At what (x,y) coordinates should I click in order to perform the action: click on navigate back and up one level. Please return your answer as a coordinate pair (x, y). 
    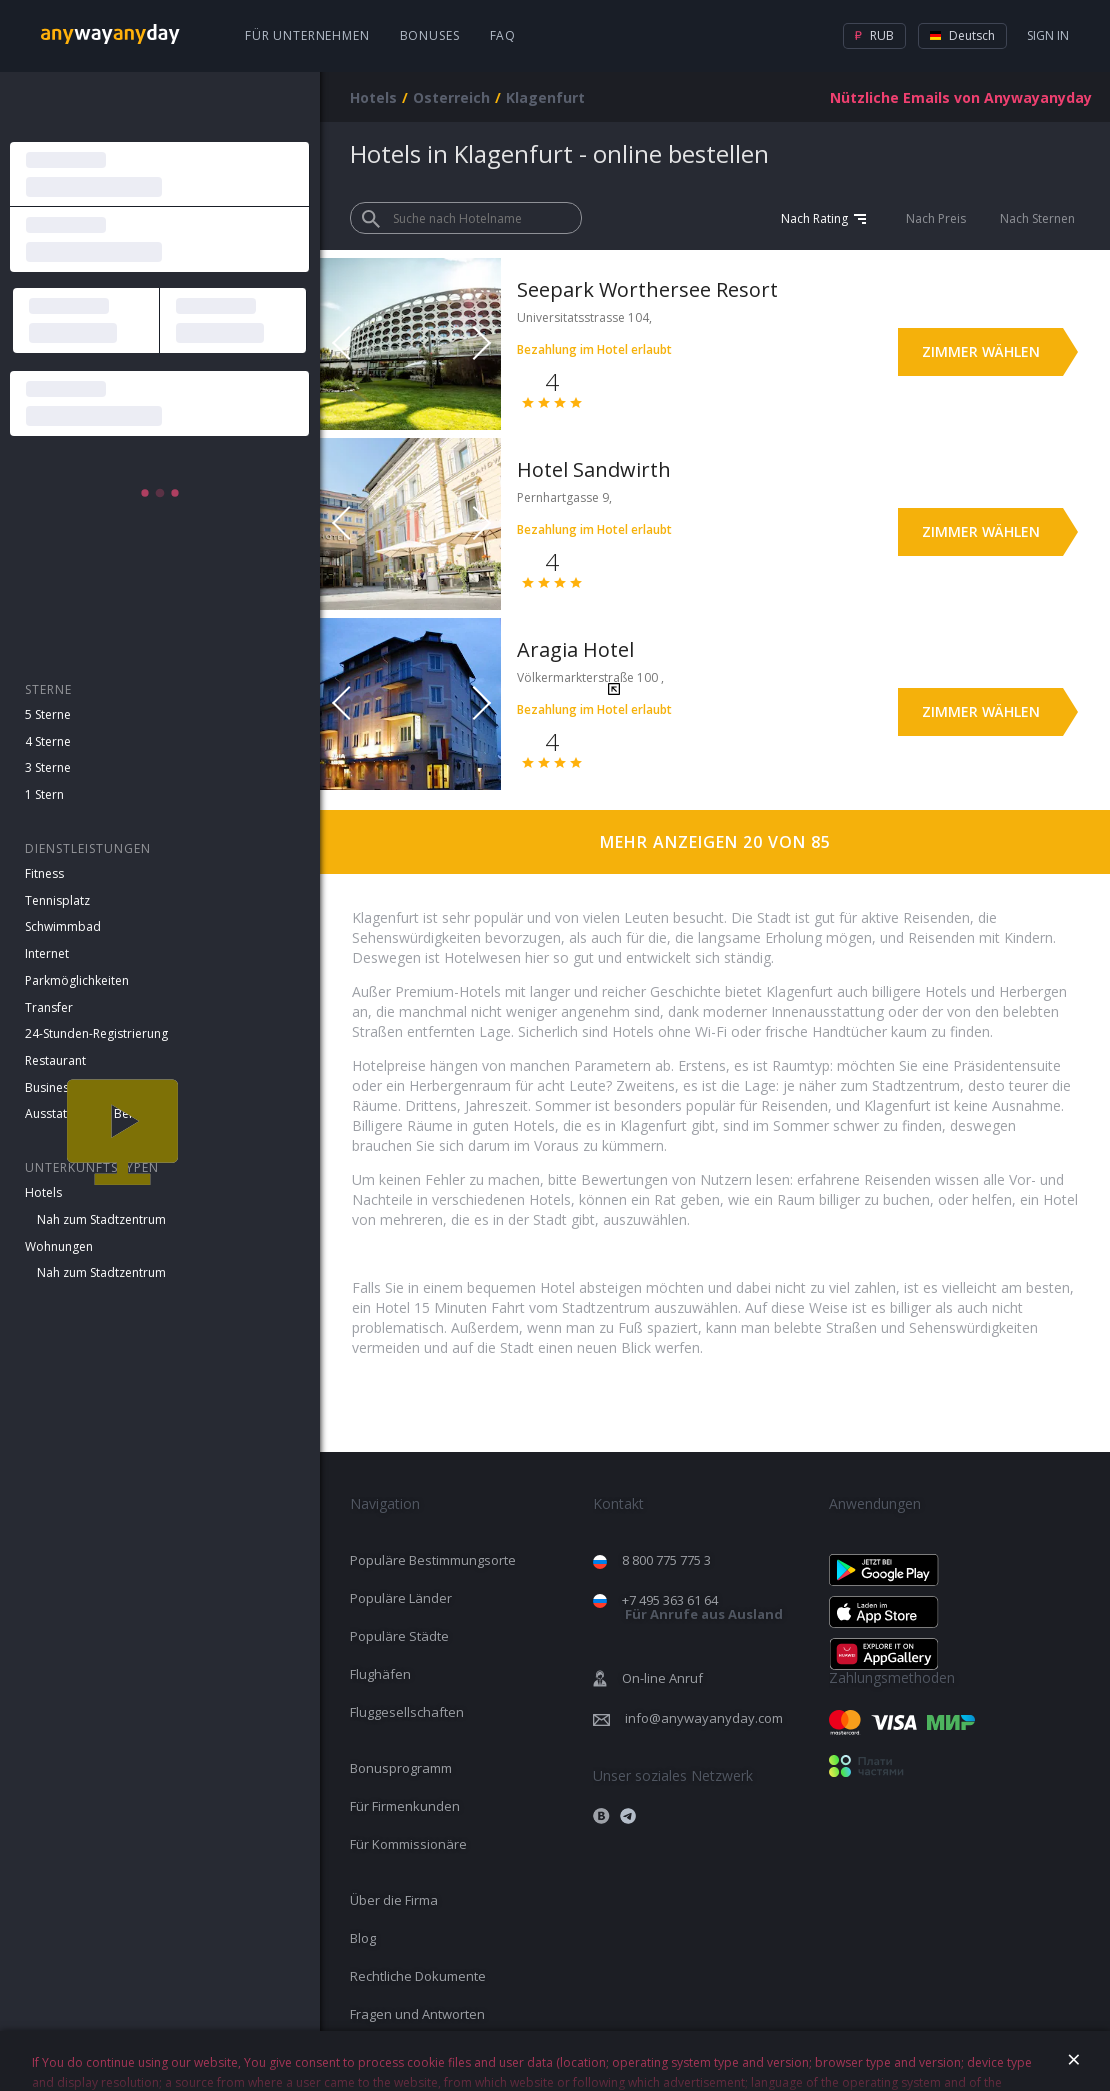
    Looking at the image, I should click on (614, 689).